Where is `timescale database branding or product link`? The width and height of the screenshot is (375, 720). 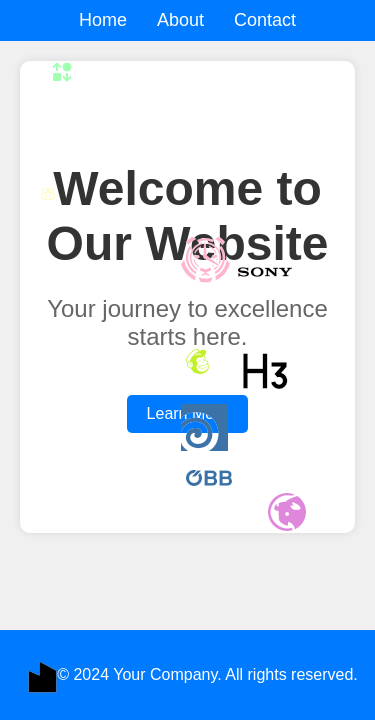 timescale database branding or product link is located at coordinates (205, 259).